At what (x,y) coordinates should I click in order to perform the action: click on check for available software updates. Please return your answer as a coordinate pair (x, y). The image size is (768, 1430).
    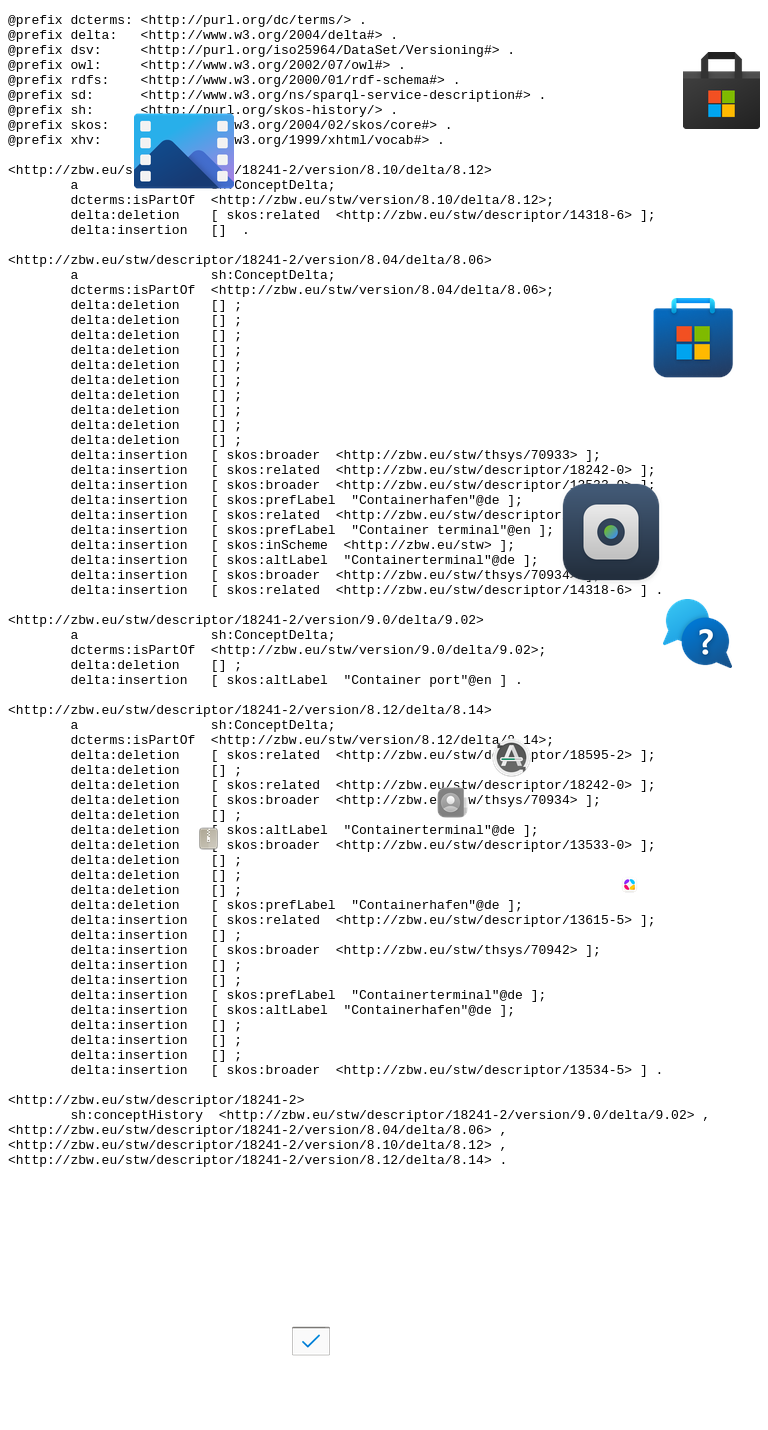
    Looking at the image, I should click on (511, 757).